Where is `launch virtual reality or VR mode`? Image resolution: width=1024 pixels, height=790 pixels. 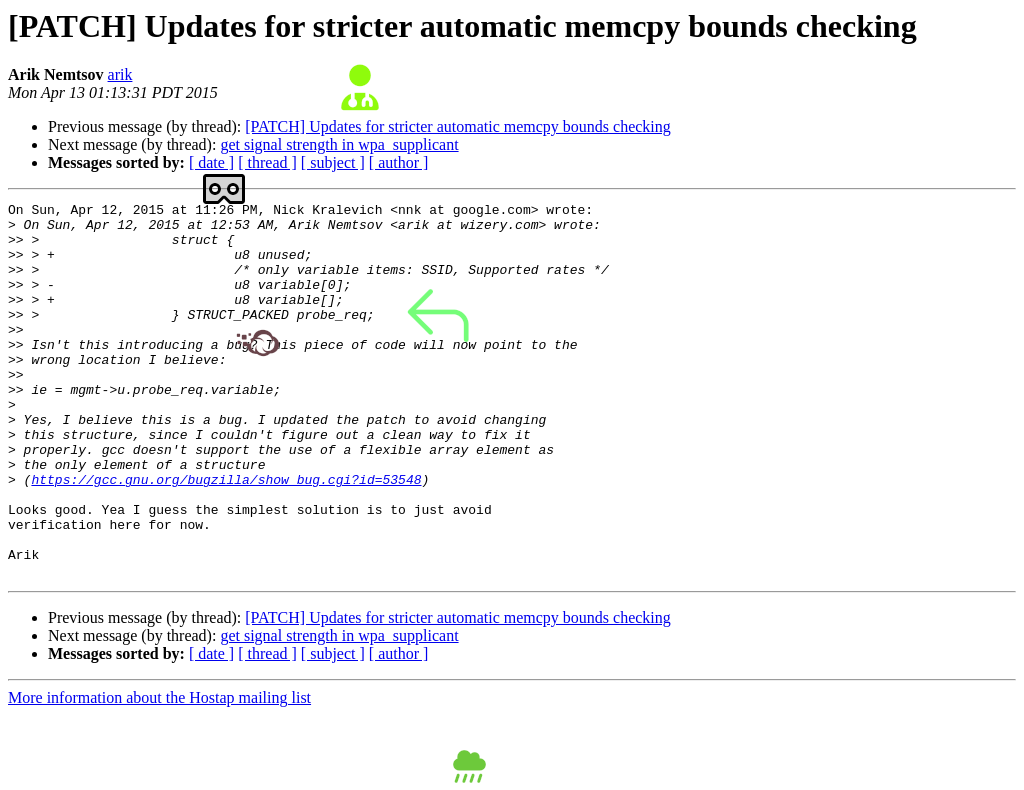
launch virtual reality or VR mode is located at coordinates (224, 189).